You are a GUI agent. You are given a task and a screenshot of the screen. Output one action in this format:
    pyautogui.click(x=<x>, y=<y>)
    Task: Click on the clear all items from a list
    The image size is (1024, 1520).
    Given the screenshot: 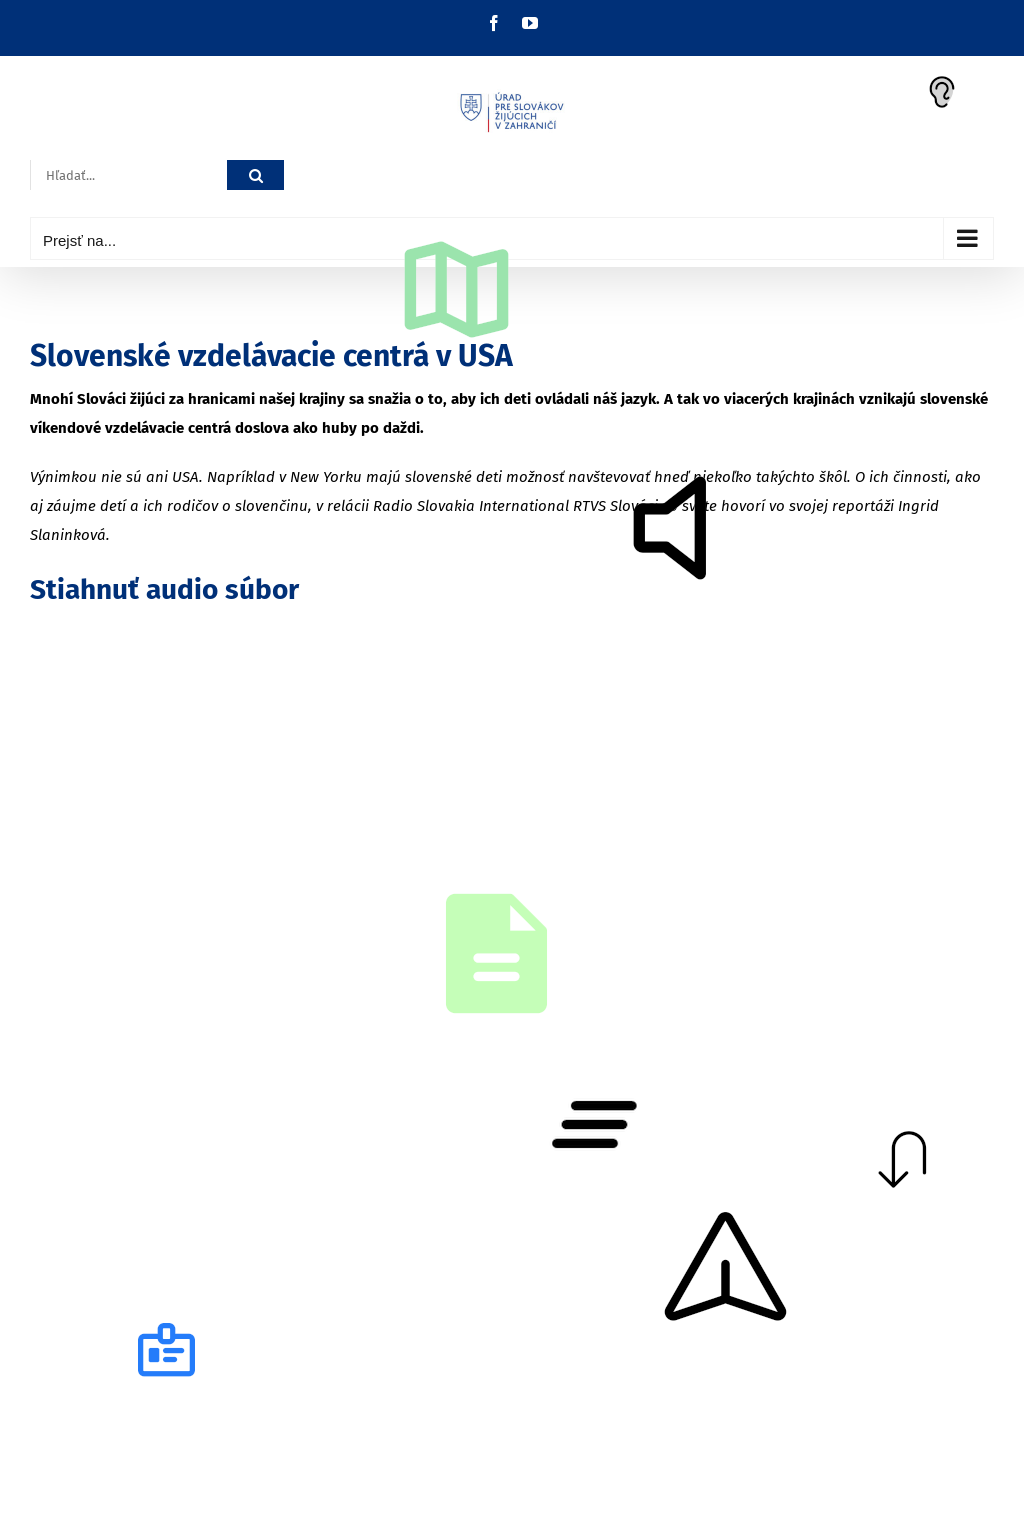 What is the action you would take?
    pyautogui.click(x=594, y=1124)
    